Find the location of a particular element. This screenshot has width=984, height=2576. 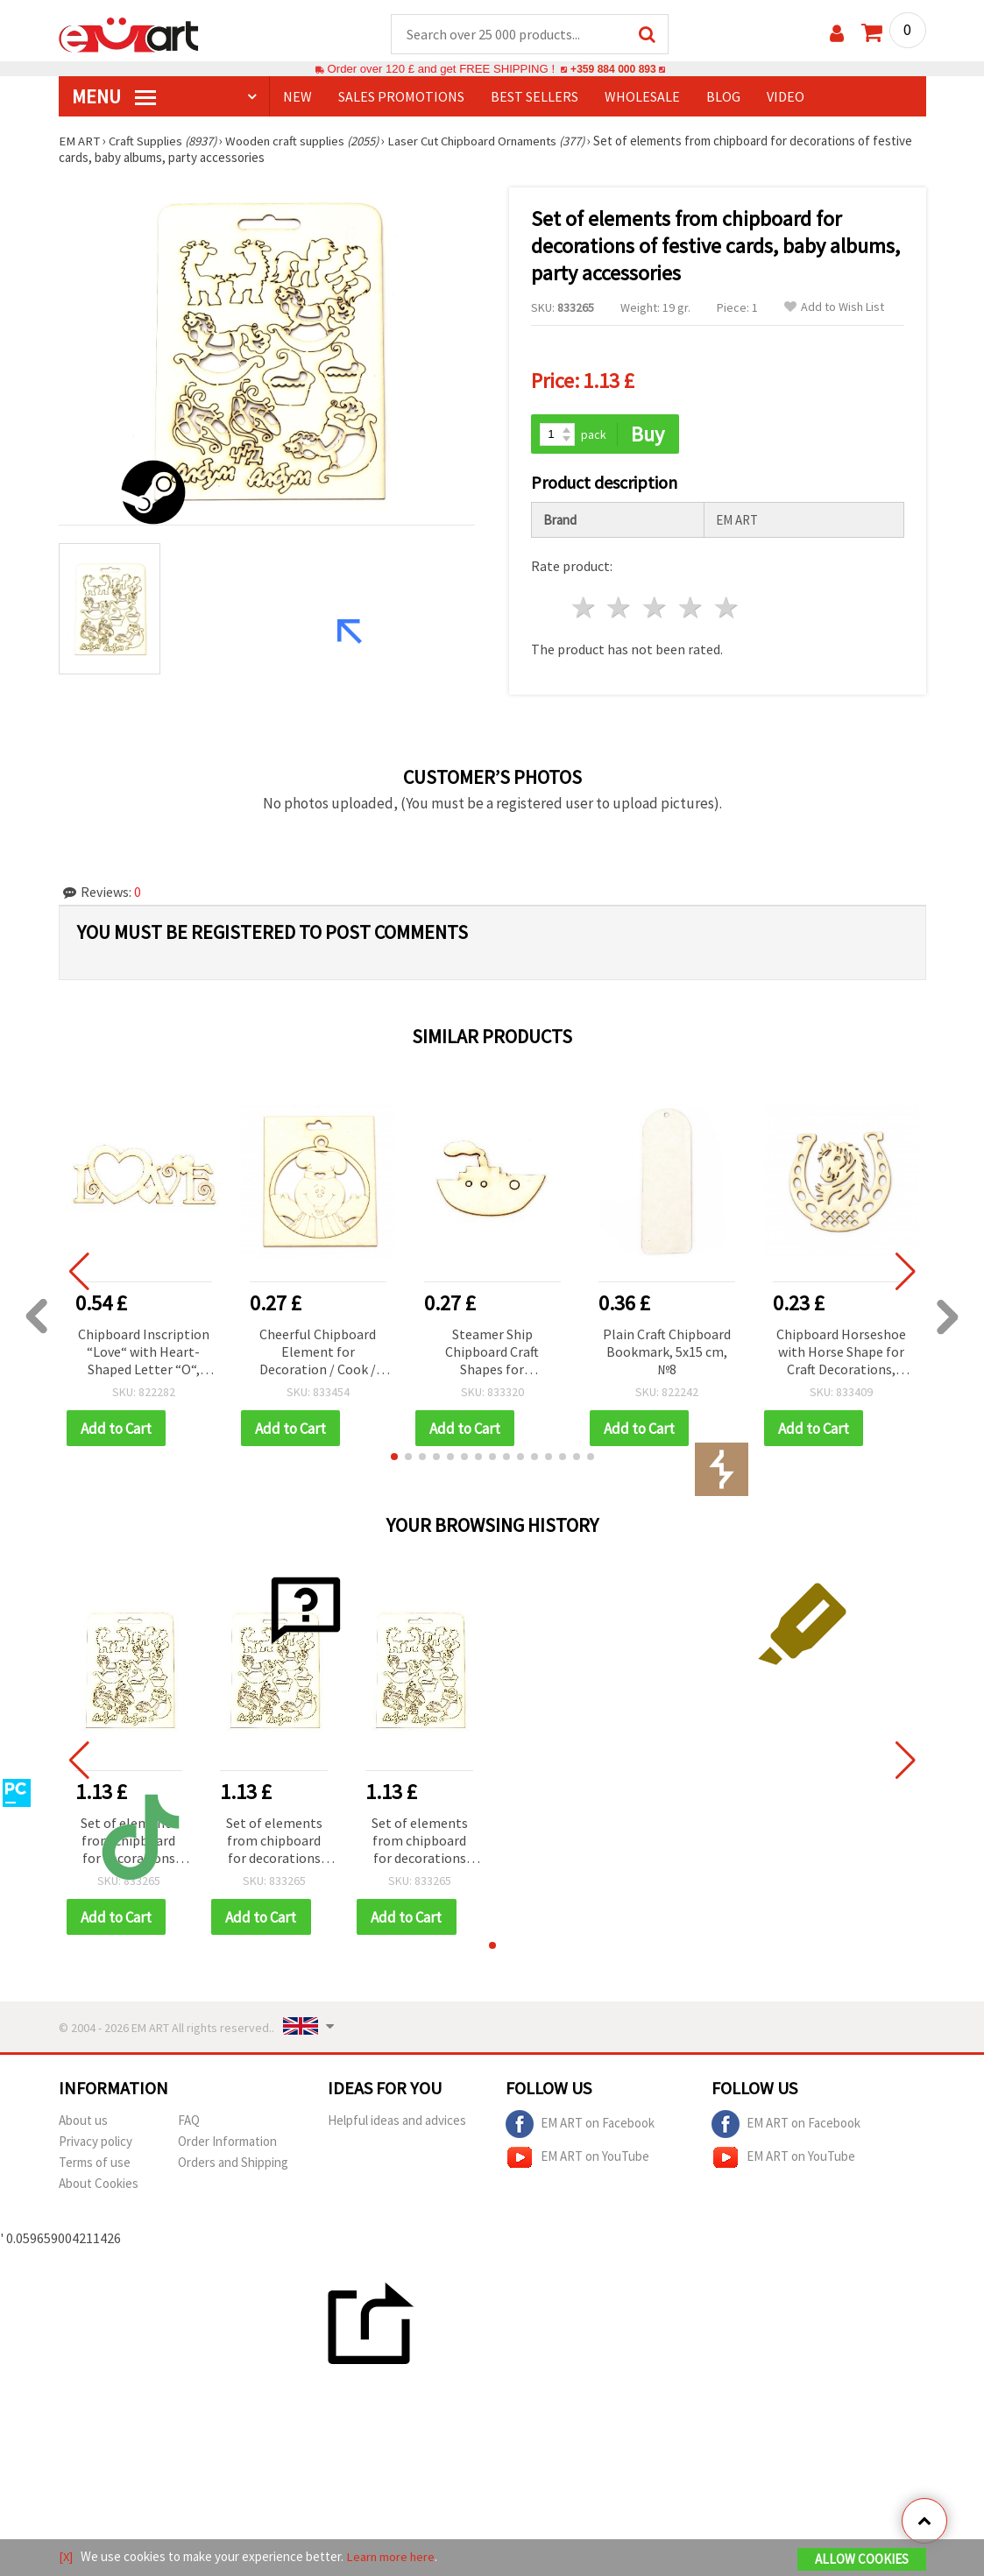

open PyCharm IDE is located at coordinates (17, 1793).